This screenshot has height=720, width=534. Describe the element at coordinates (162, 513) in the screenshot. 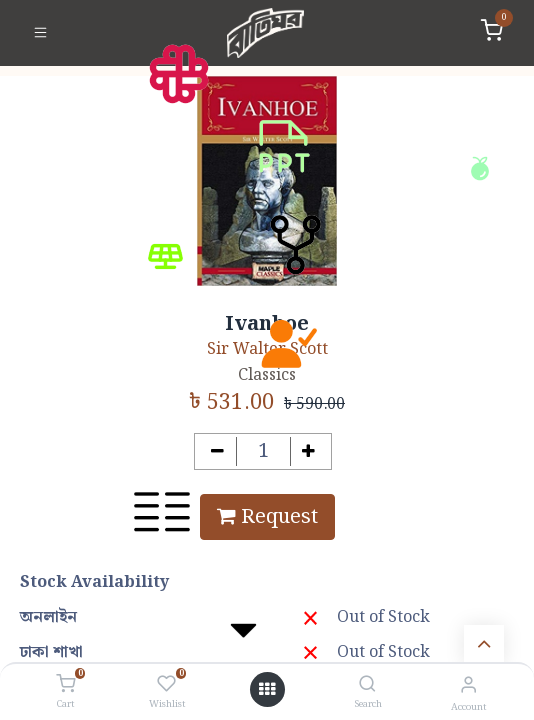

I see `switch to multi-column text layout` at that location.